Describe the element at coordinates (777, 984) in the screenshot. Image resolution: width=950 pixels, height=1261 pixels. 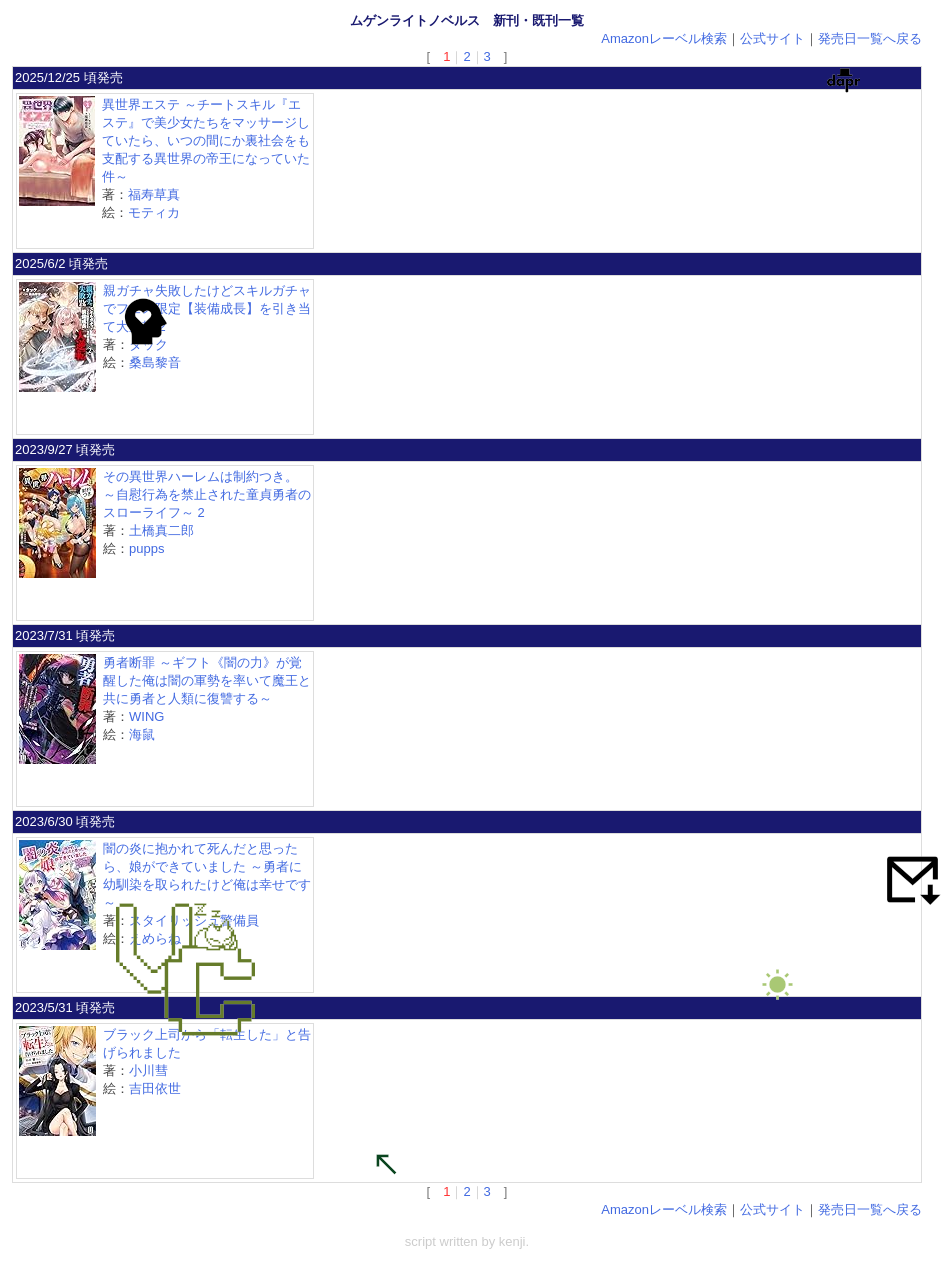
I see `switch to light mode` at that location.